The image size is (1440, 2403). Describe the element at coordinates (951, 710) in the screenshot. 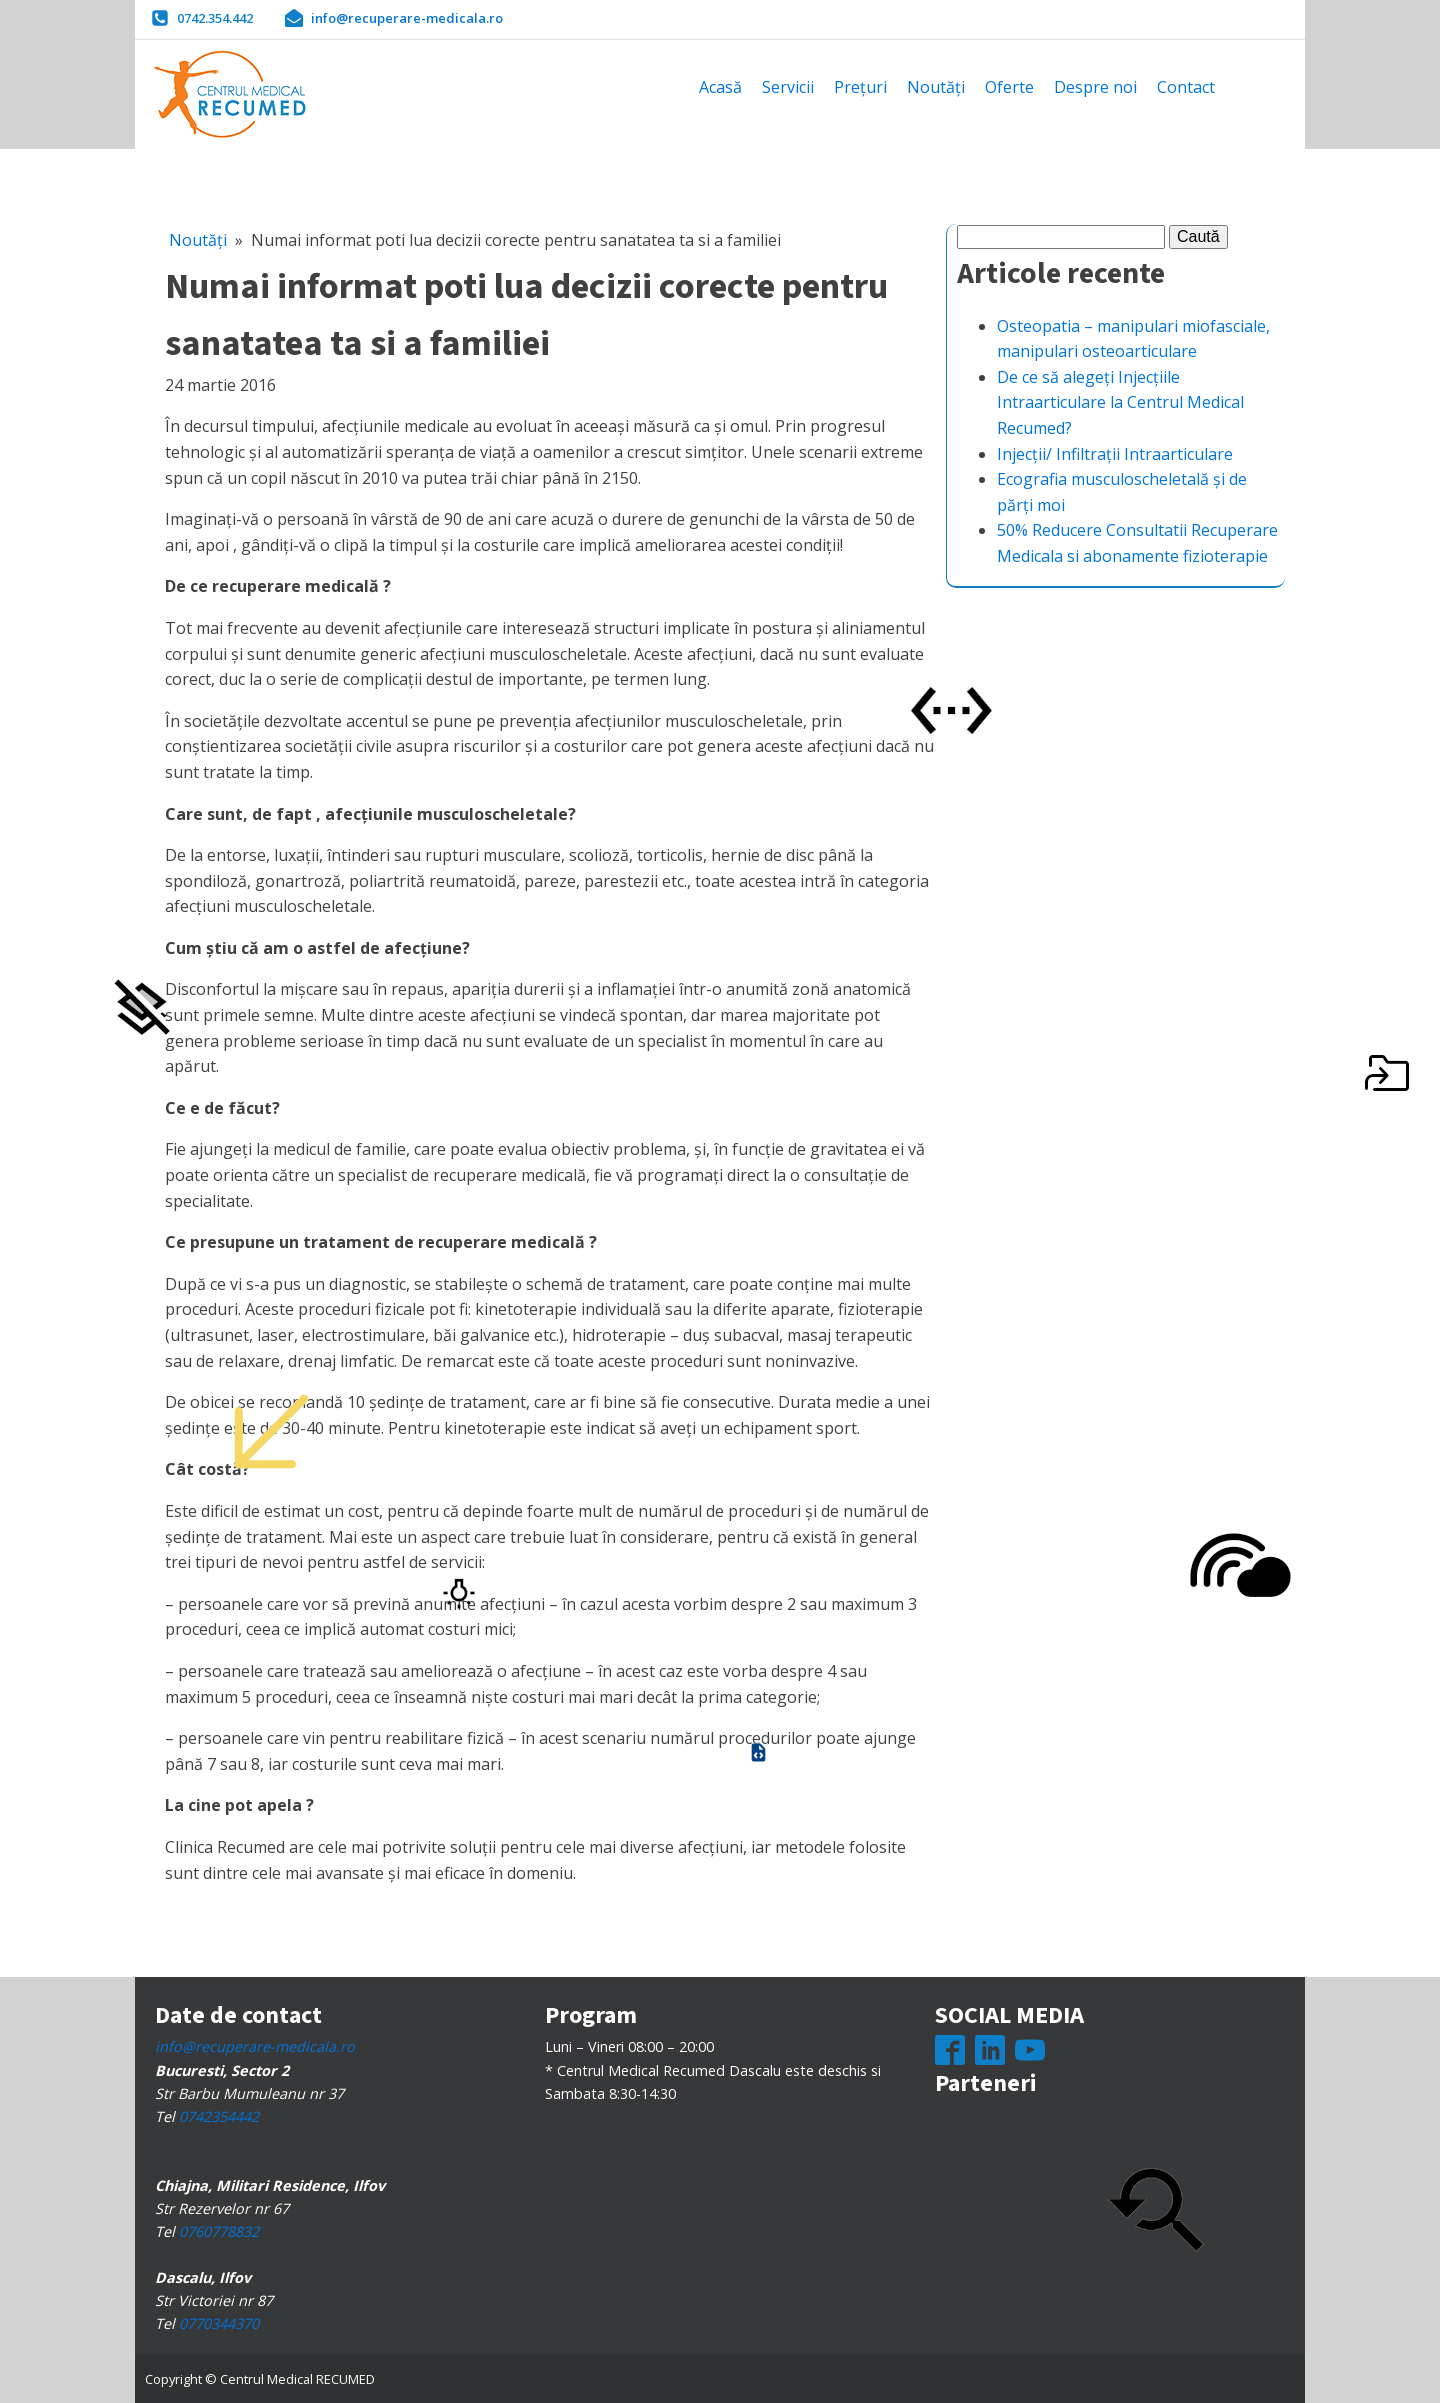

I see `access ethernet or wired network settings` at that location.